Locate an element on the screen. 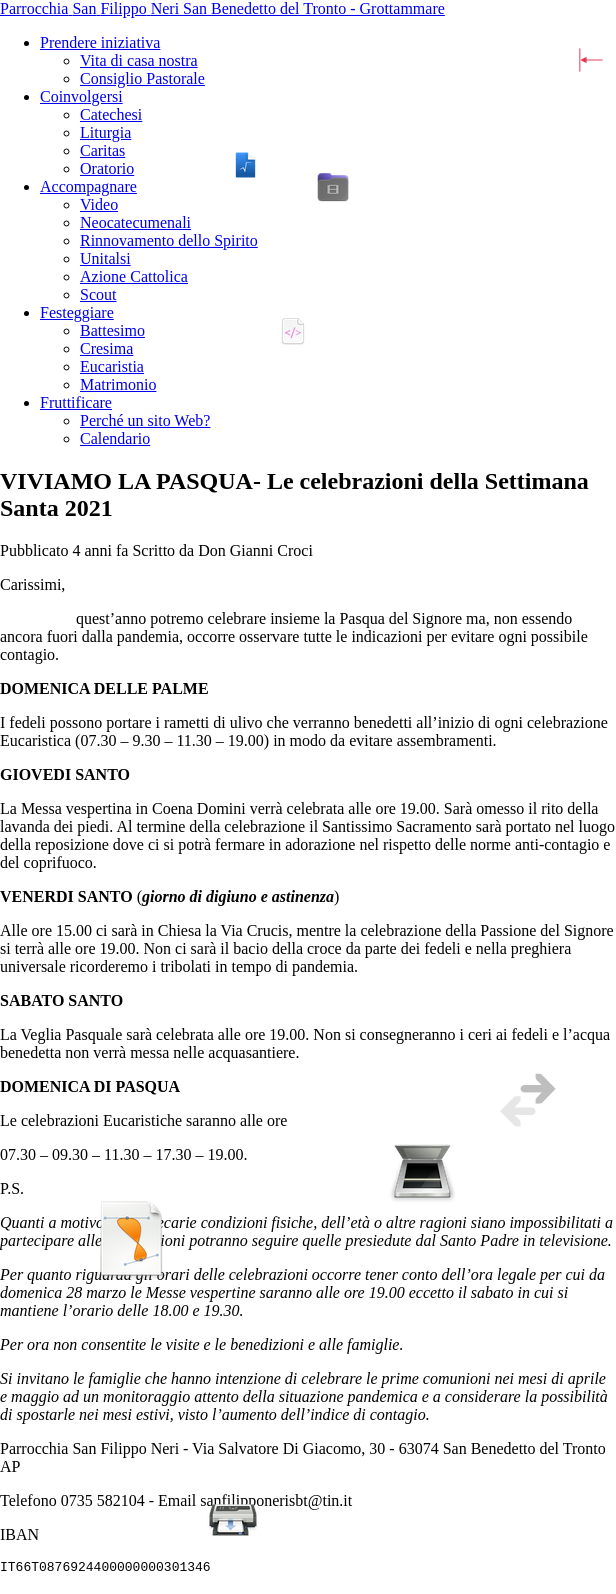 The image size is (616, 1594). access scanner device settings is located at coordinates (423, 1173).